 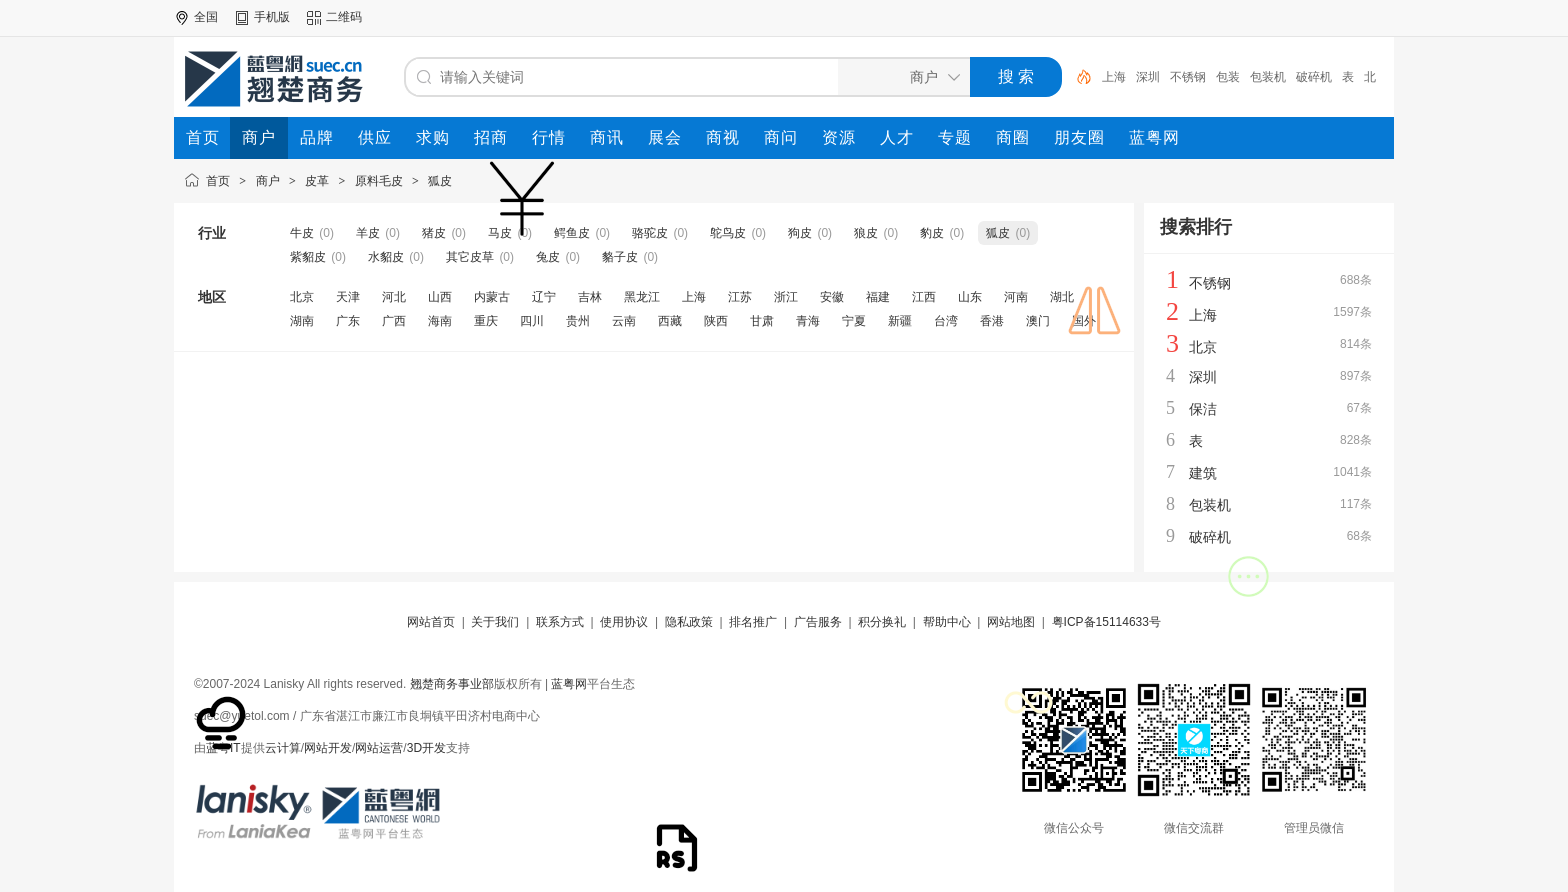 What do you see at coordinates (522, 197) in the screenshot?
I see `view prices in japanese yen` at bounding box center [522, 197].